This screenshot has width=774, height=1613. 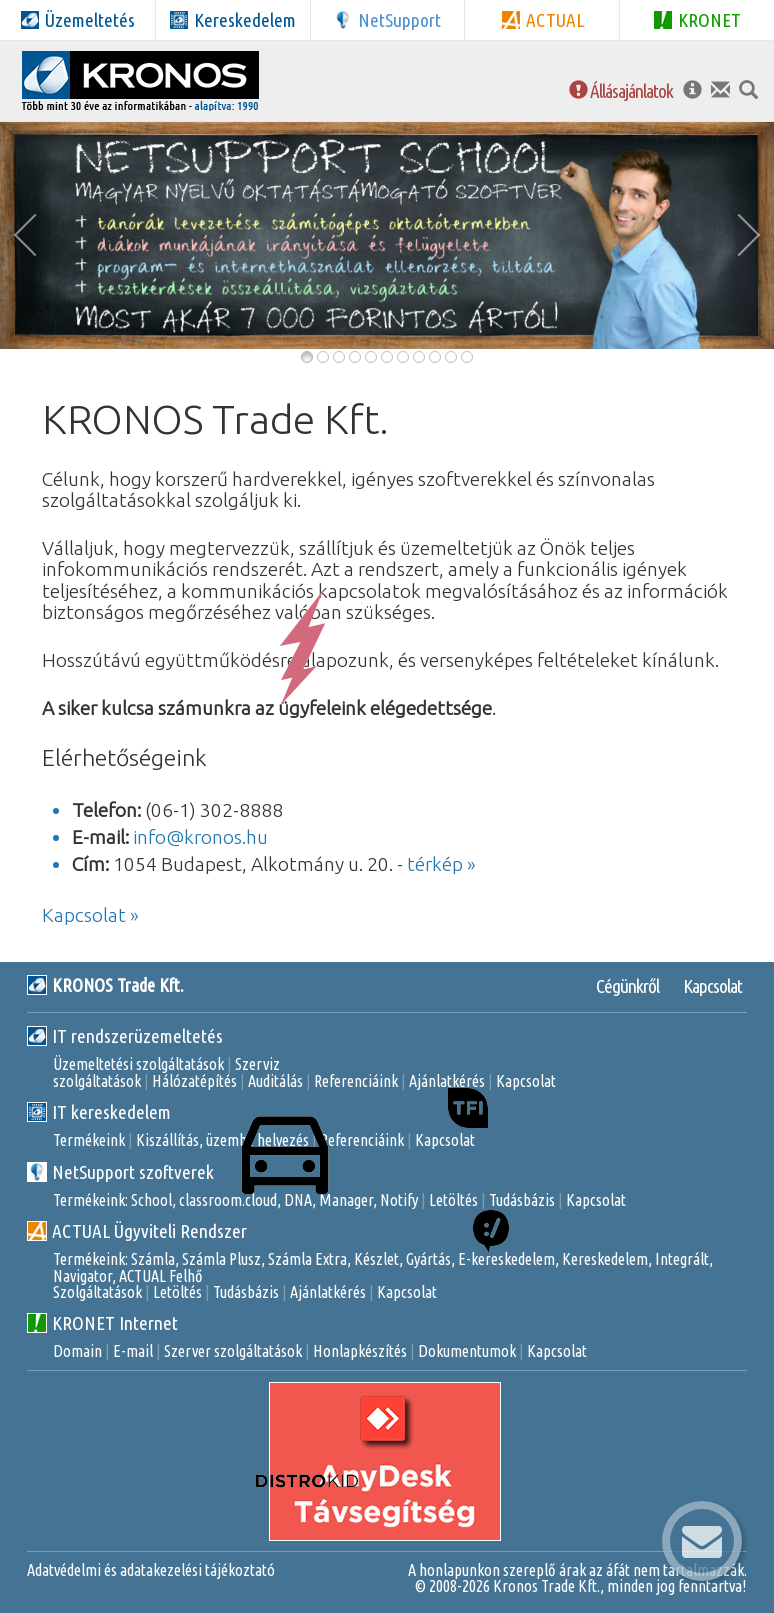 I want to click on access distrokid music distribution platform, so click(x=307, y=1481).